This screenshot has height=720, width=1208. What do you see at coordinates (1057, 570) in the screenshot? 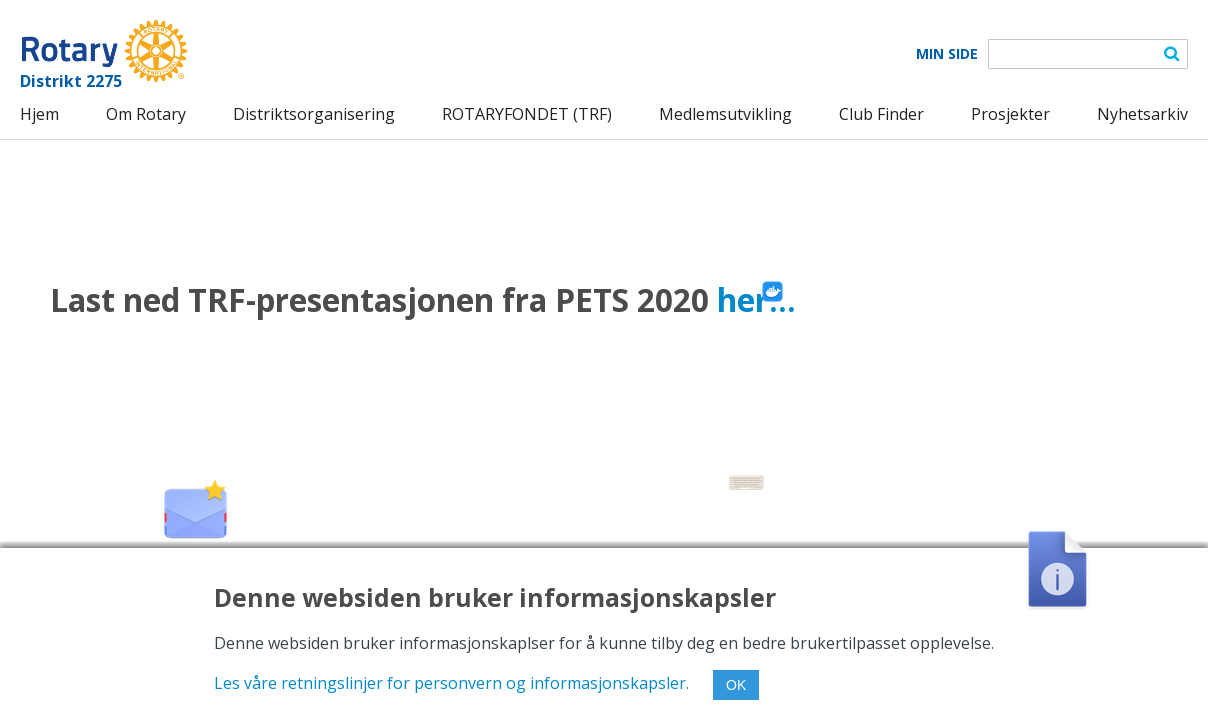
I see `view file details or properties` at bounding box center [1057, 570].